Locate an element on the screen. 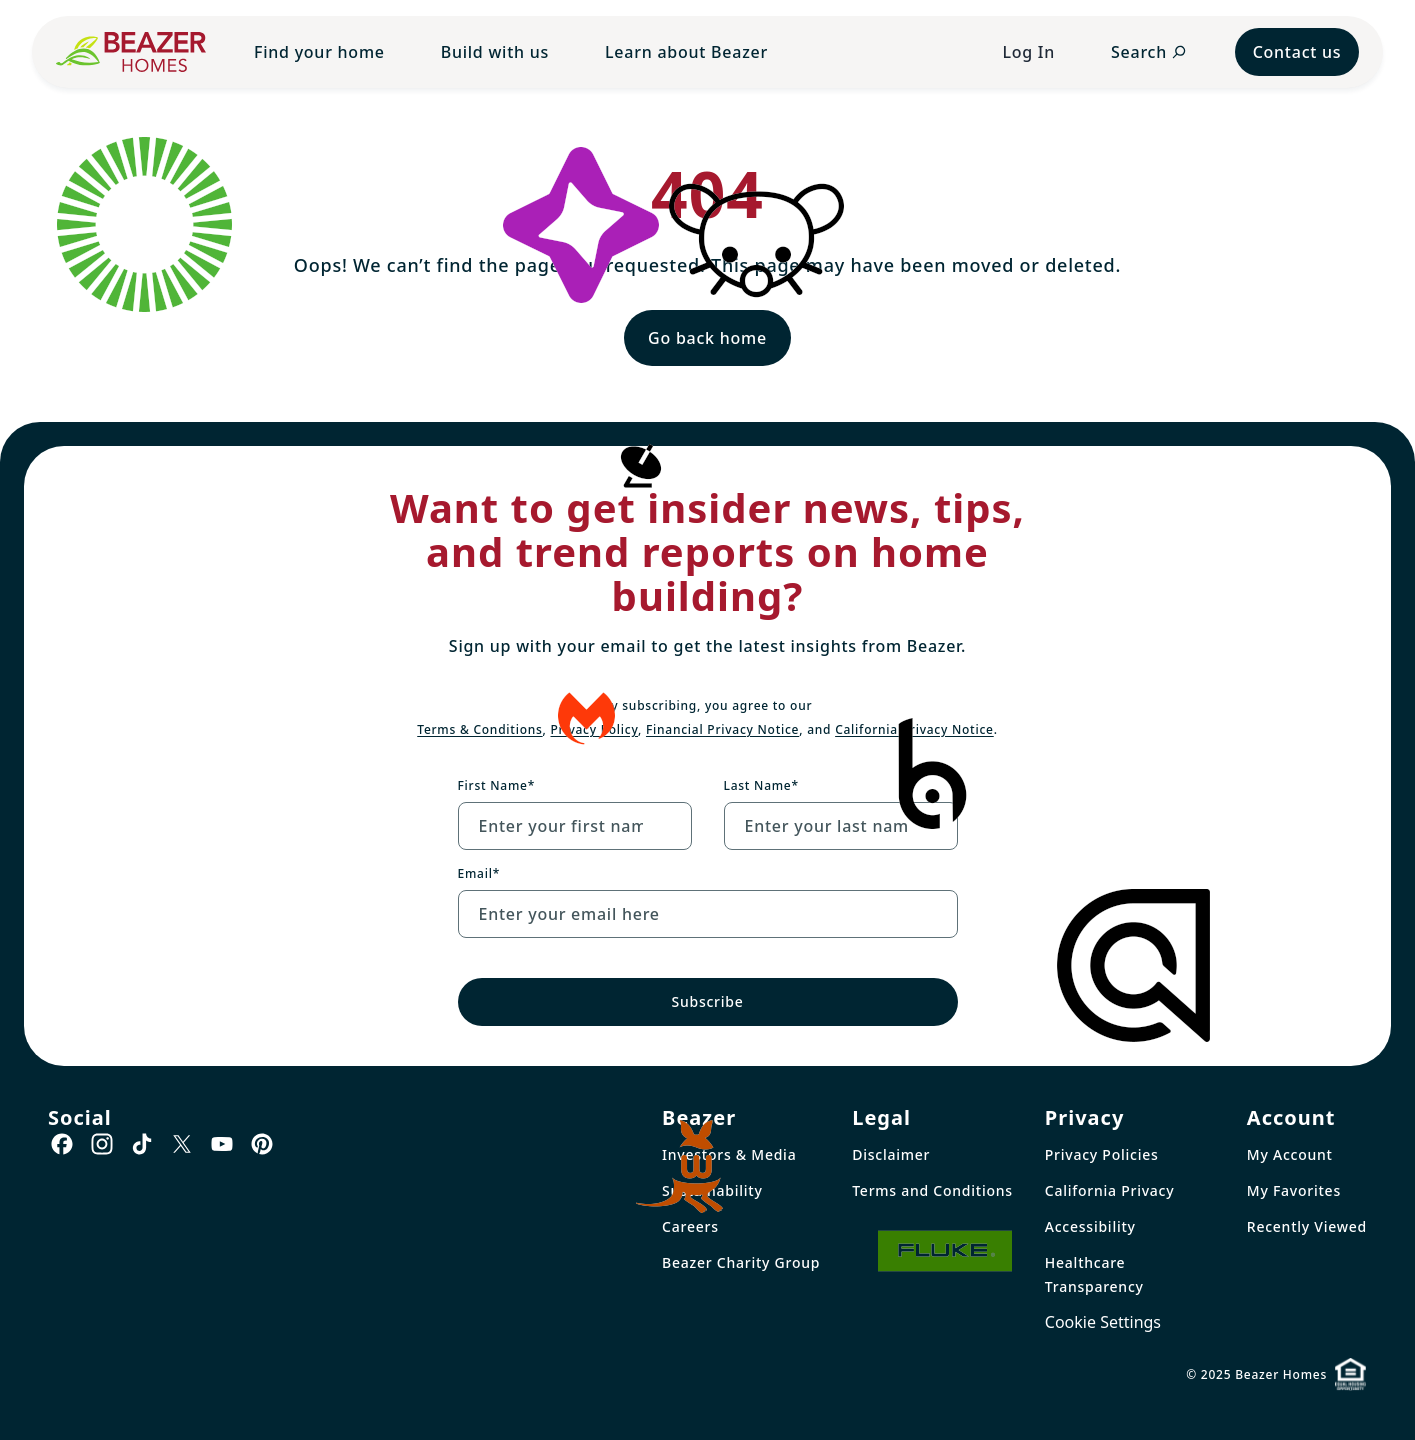 The height and width of the screenshot is (1440, 1415). codemagic CI/CD platform logo is located at coordinates (581, 225).